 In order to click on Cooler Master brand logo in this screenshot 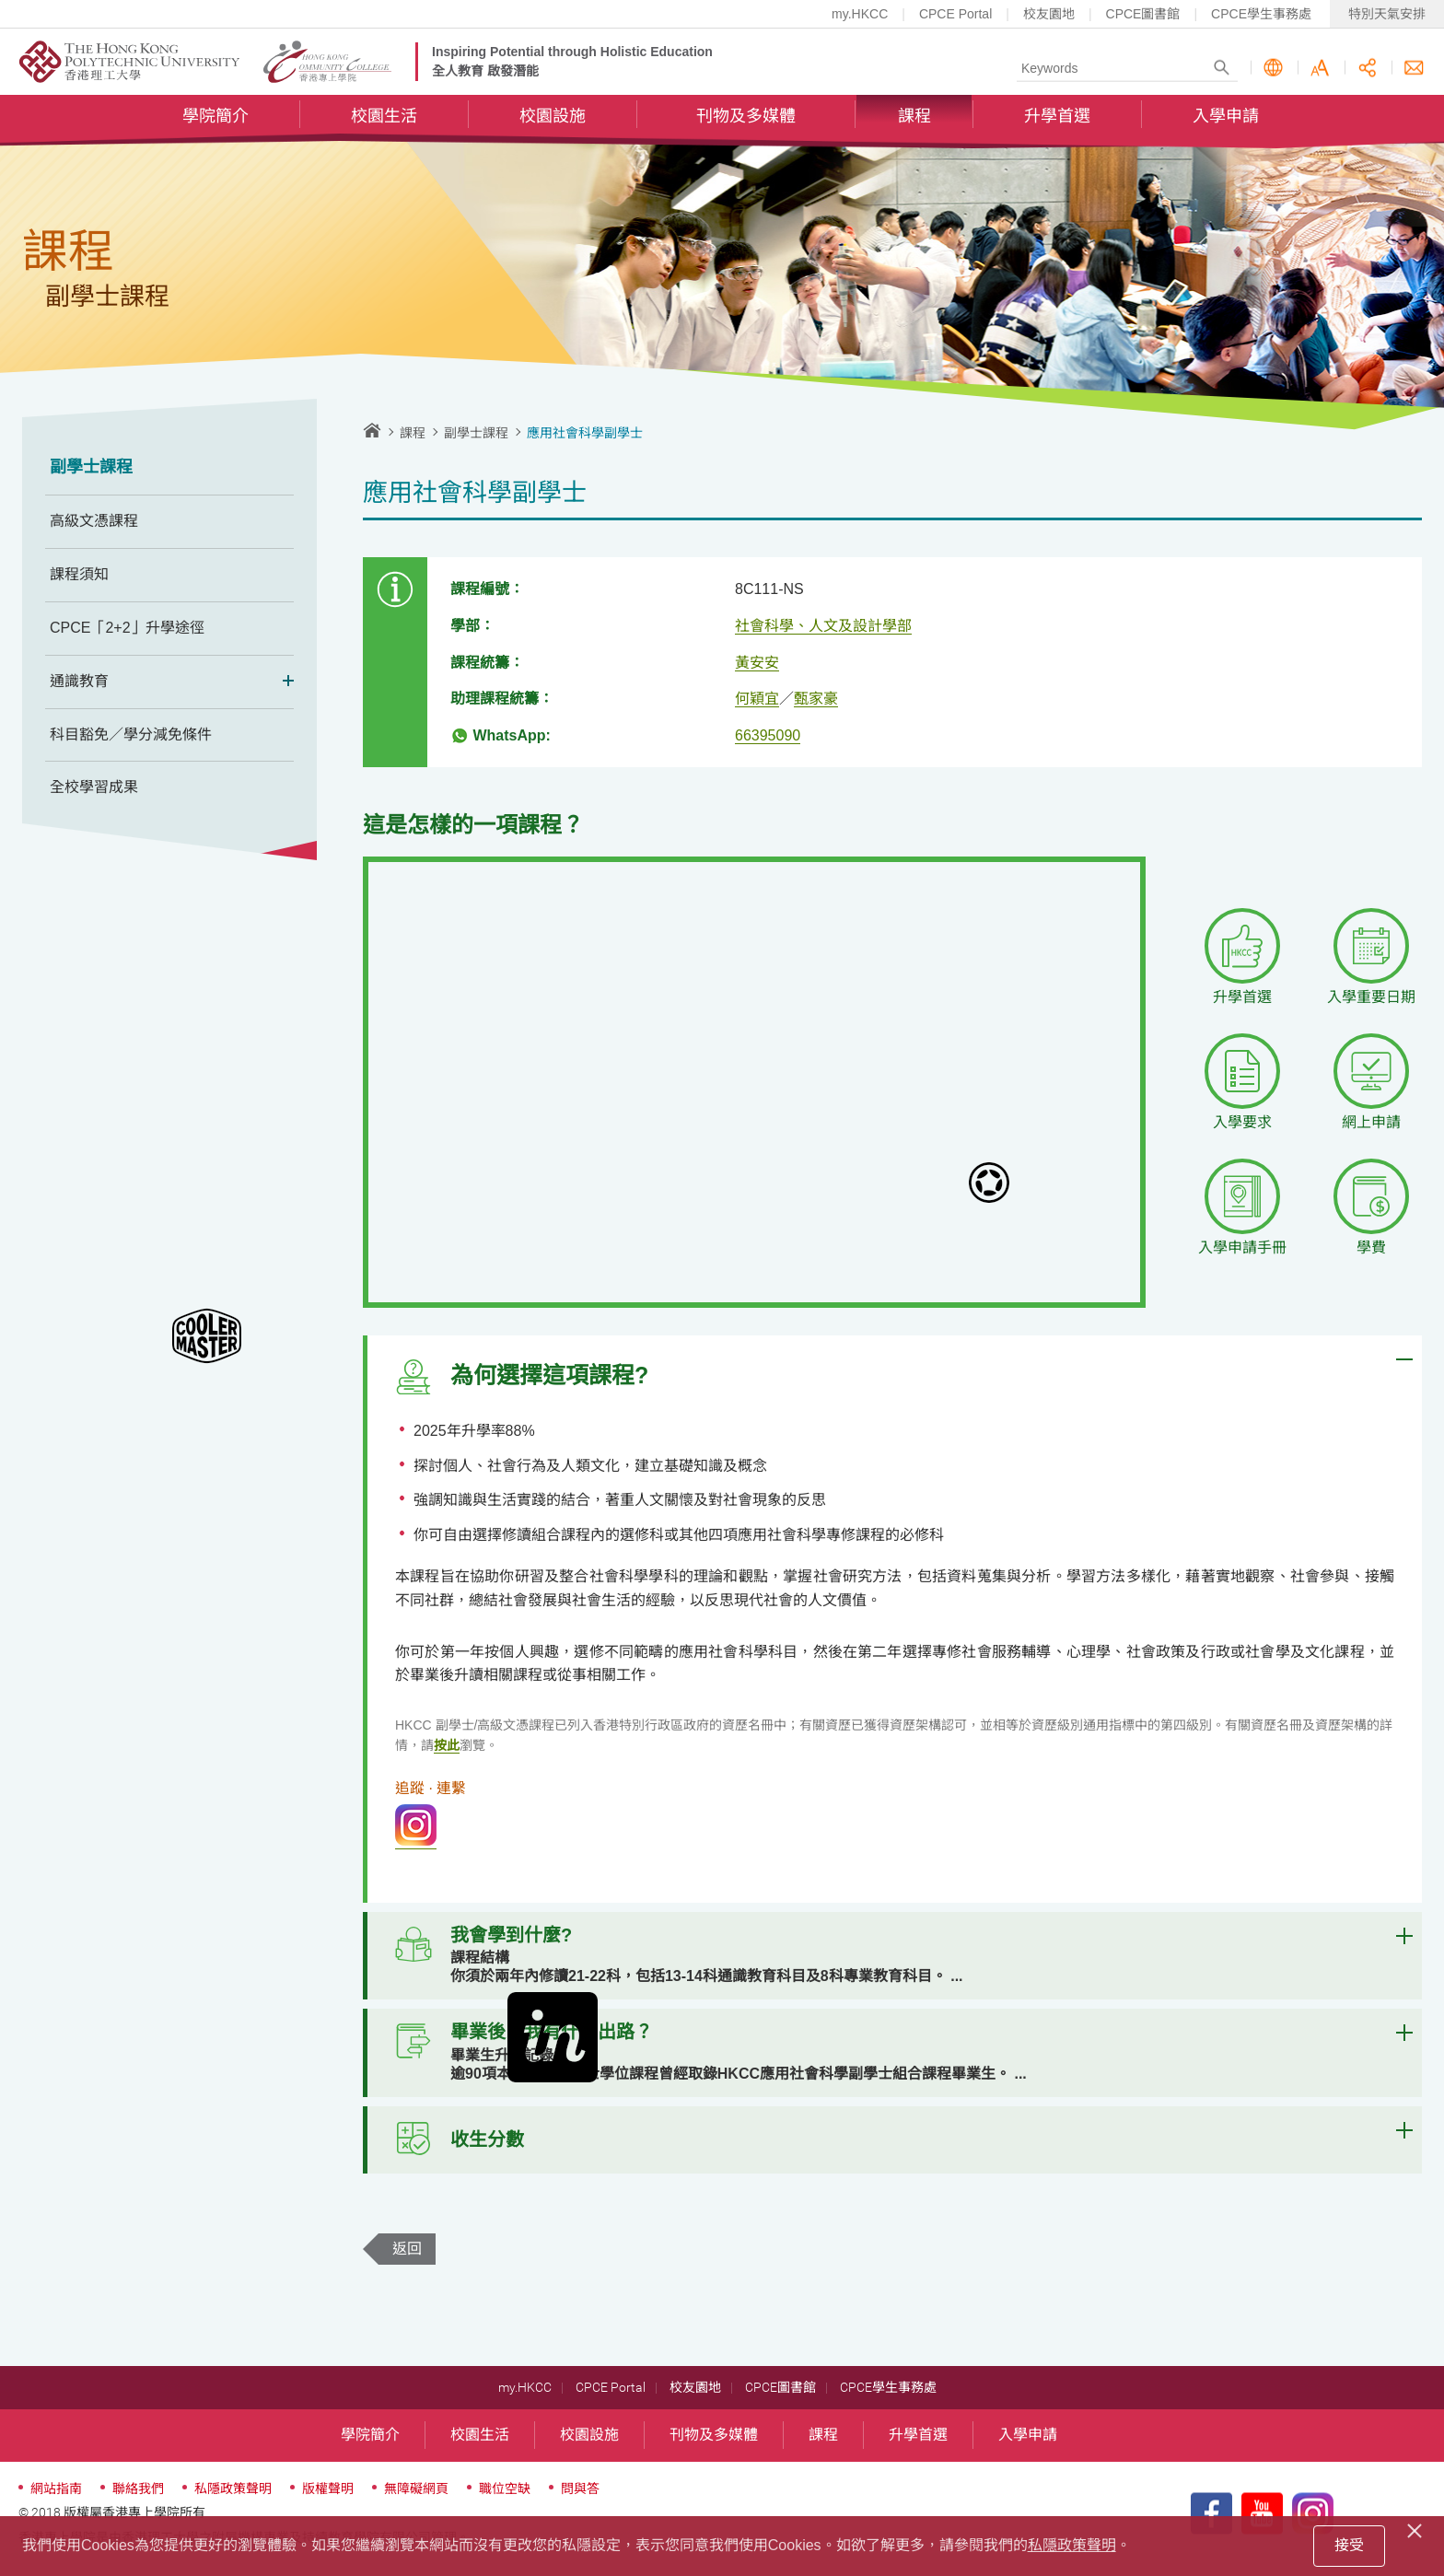, I will do `click(206, 1335)`.